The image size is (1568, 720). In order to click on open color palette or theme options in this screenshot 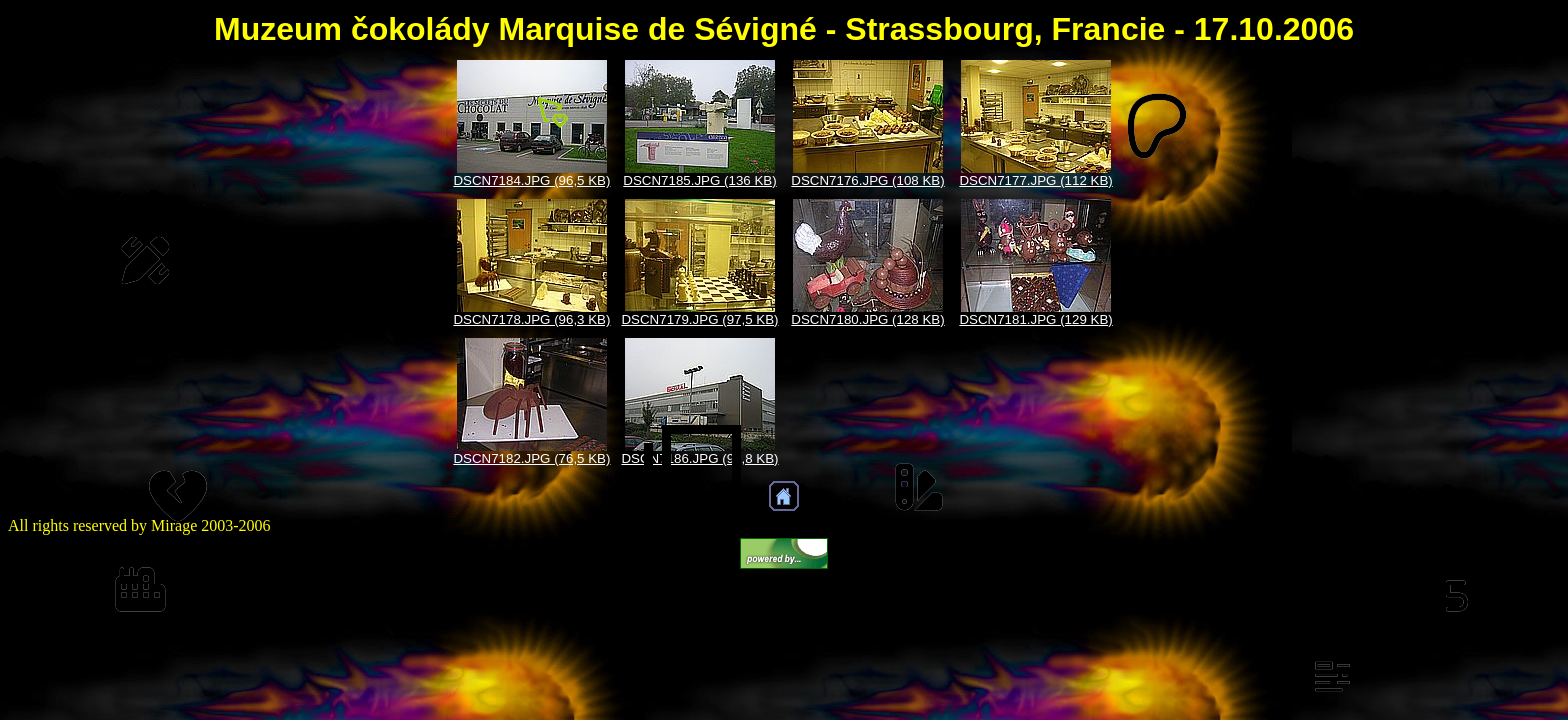, I will do `click(919, 487)`.